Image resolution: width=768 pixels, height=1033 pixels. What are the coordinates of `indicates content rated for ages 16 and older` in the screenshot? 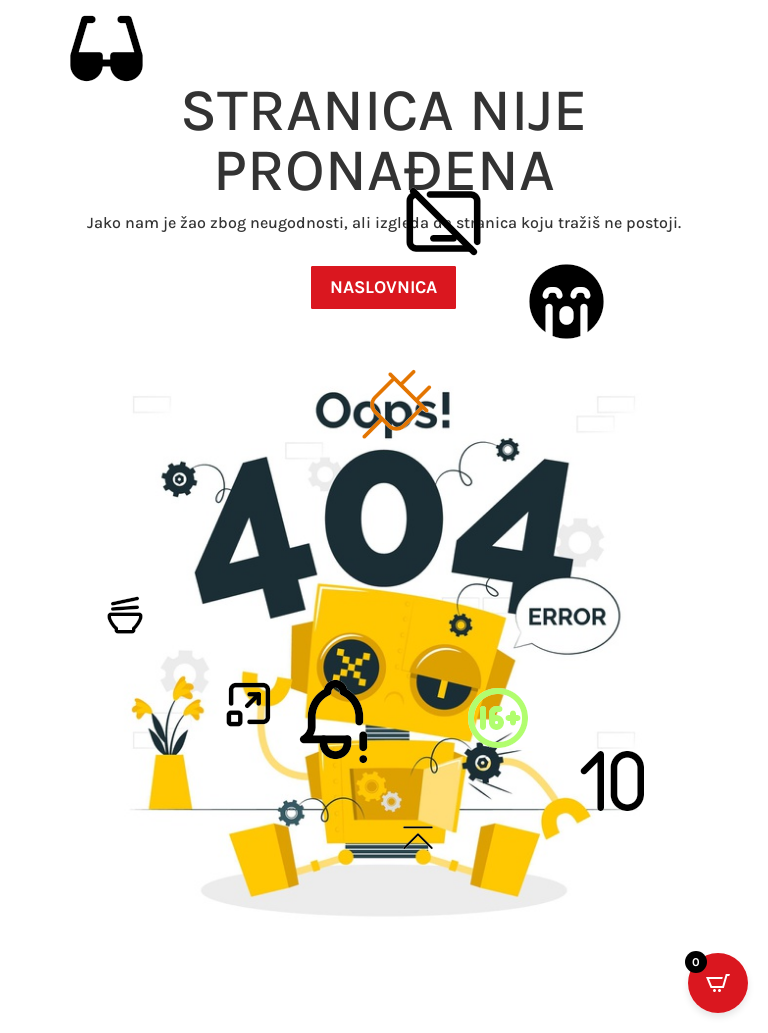 It's located at (498, 718).